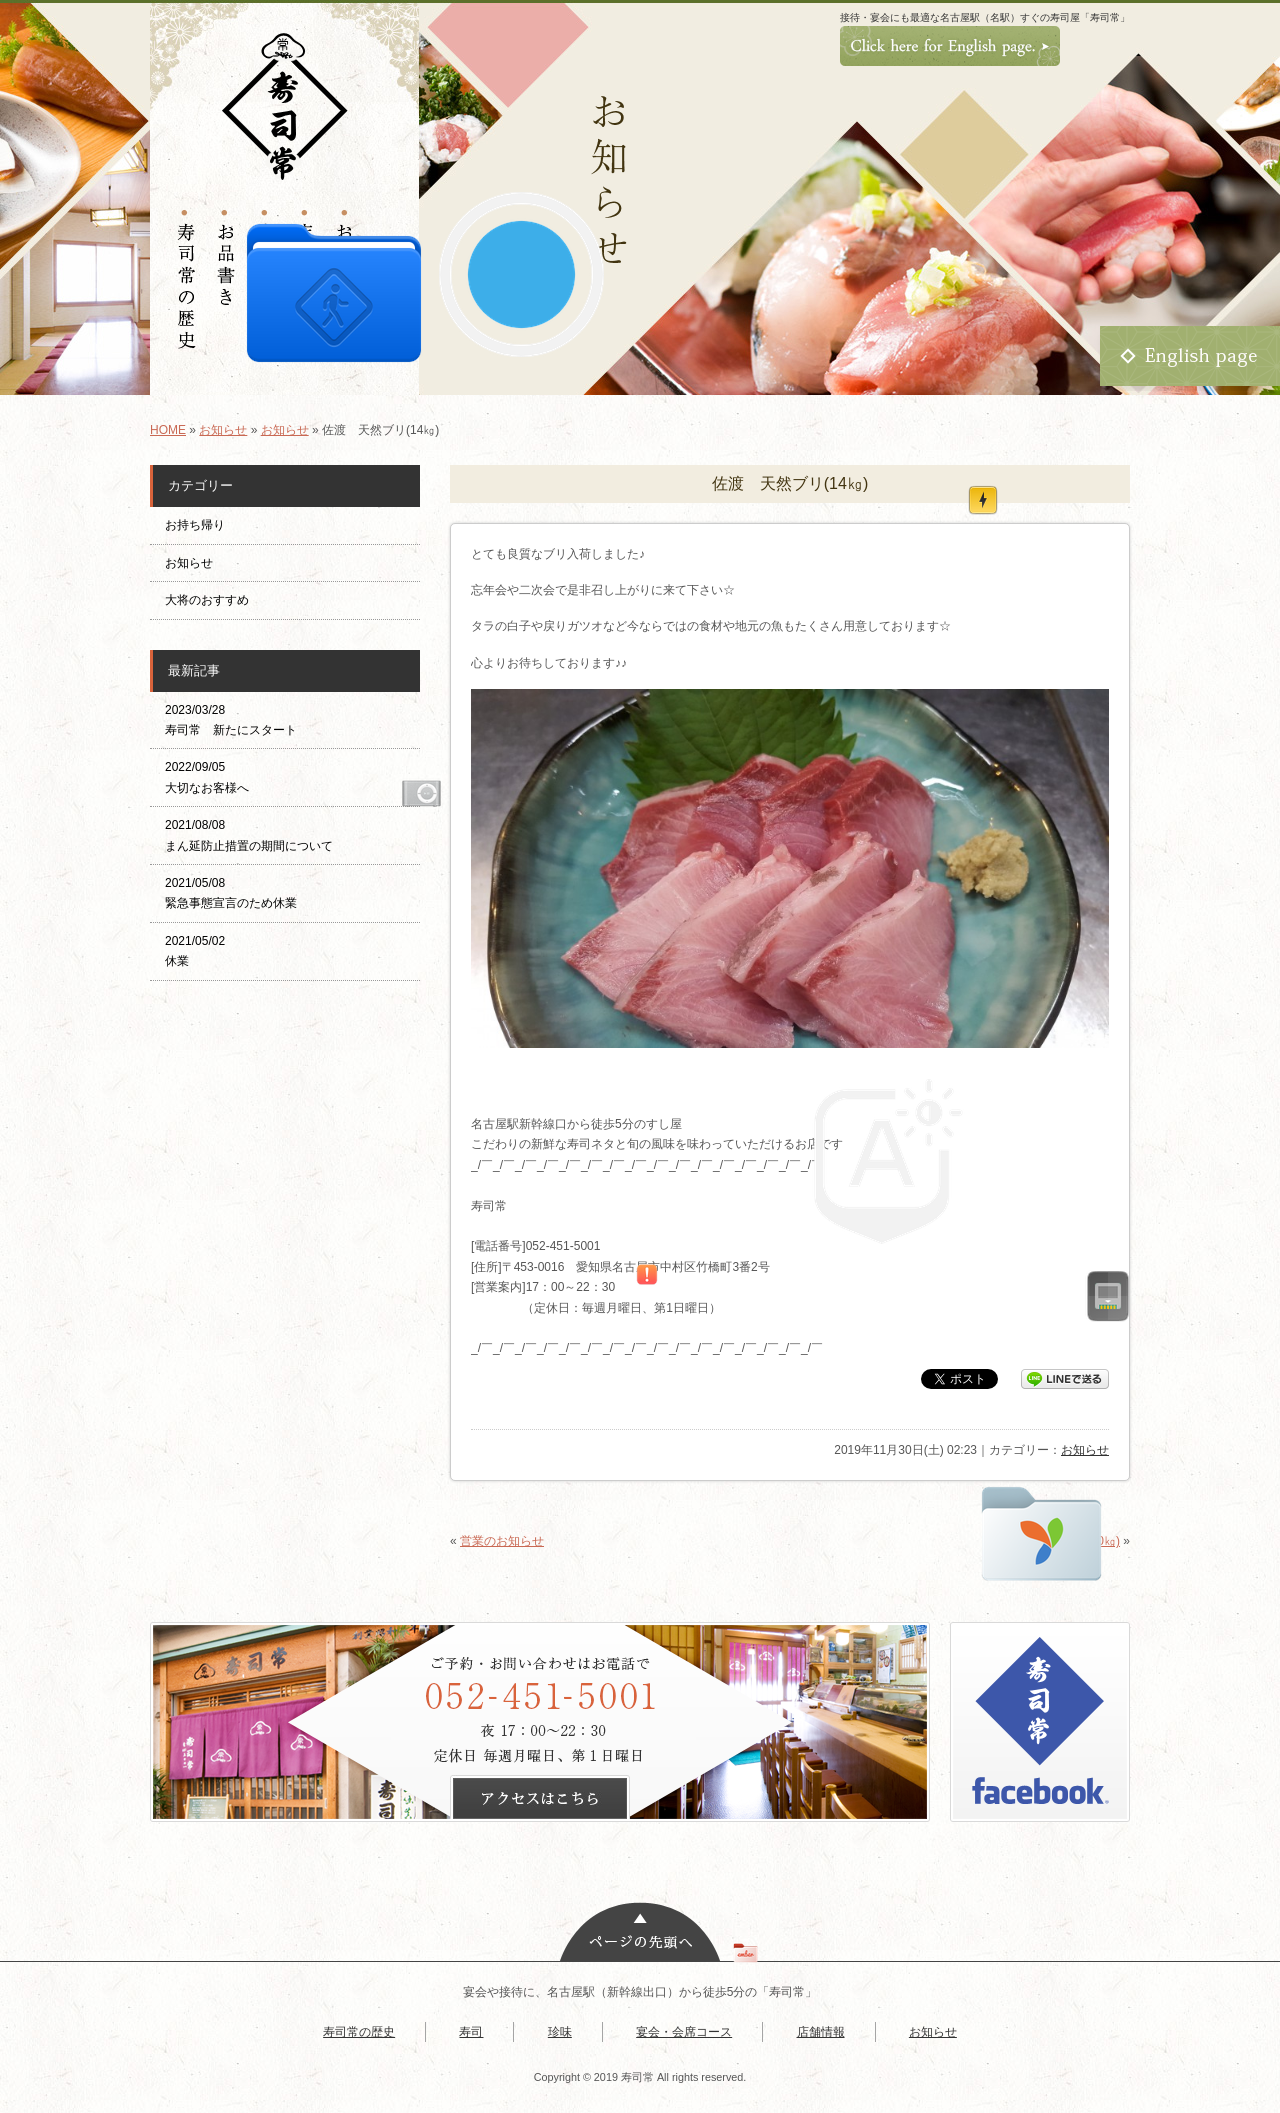 Image resolution: width=1280 pixels, height=2113 pixels. I want to click on access your public folder, so click(334, 293).